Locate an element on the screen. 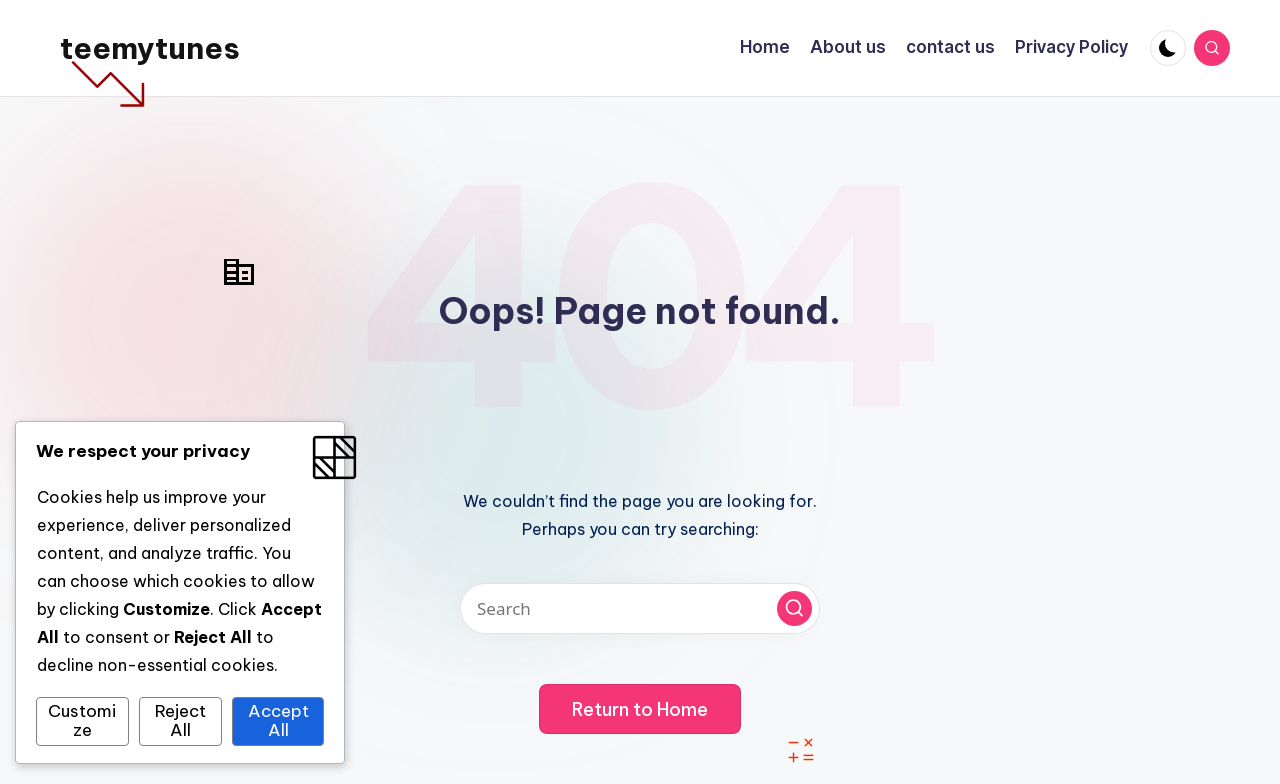 The image size is (1280, 784). indicates transparency in image editing is located at coordinates (334, 457).